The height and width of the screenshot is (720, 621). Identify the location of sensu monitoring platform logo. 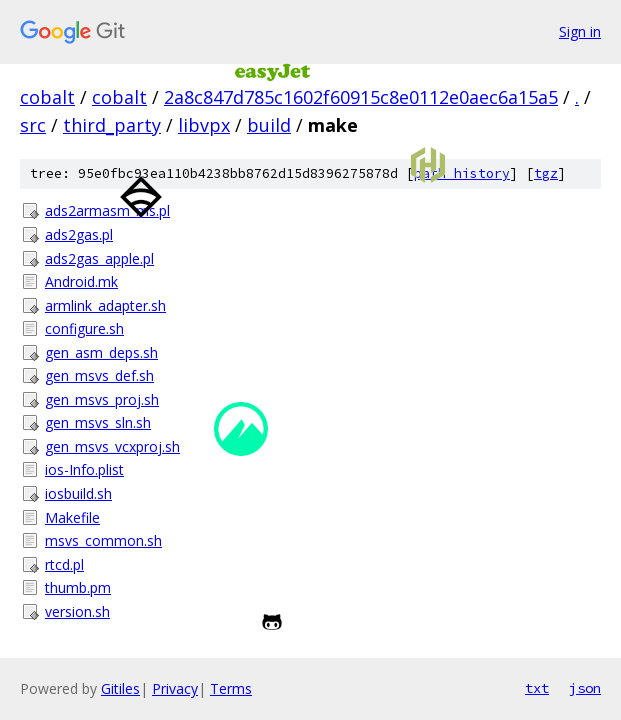
(141, 197).